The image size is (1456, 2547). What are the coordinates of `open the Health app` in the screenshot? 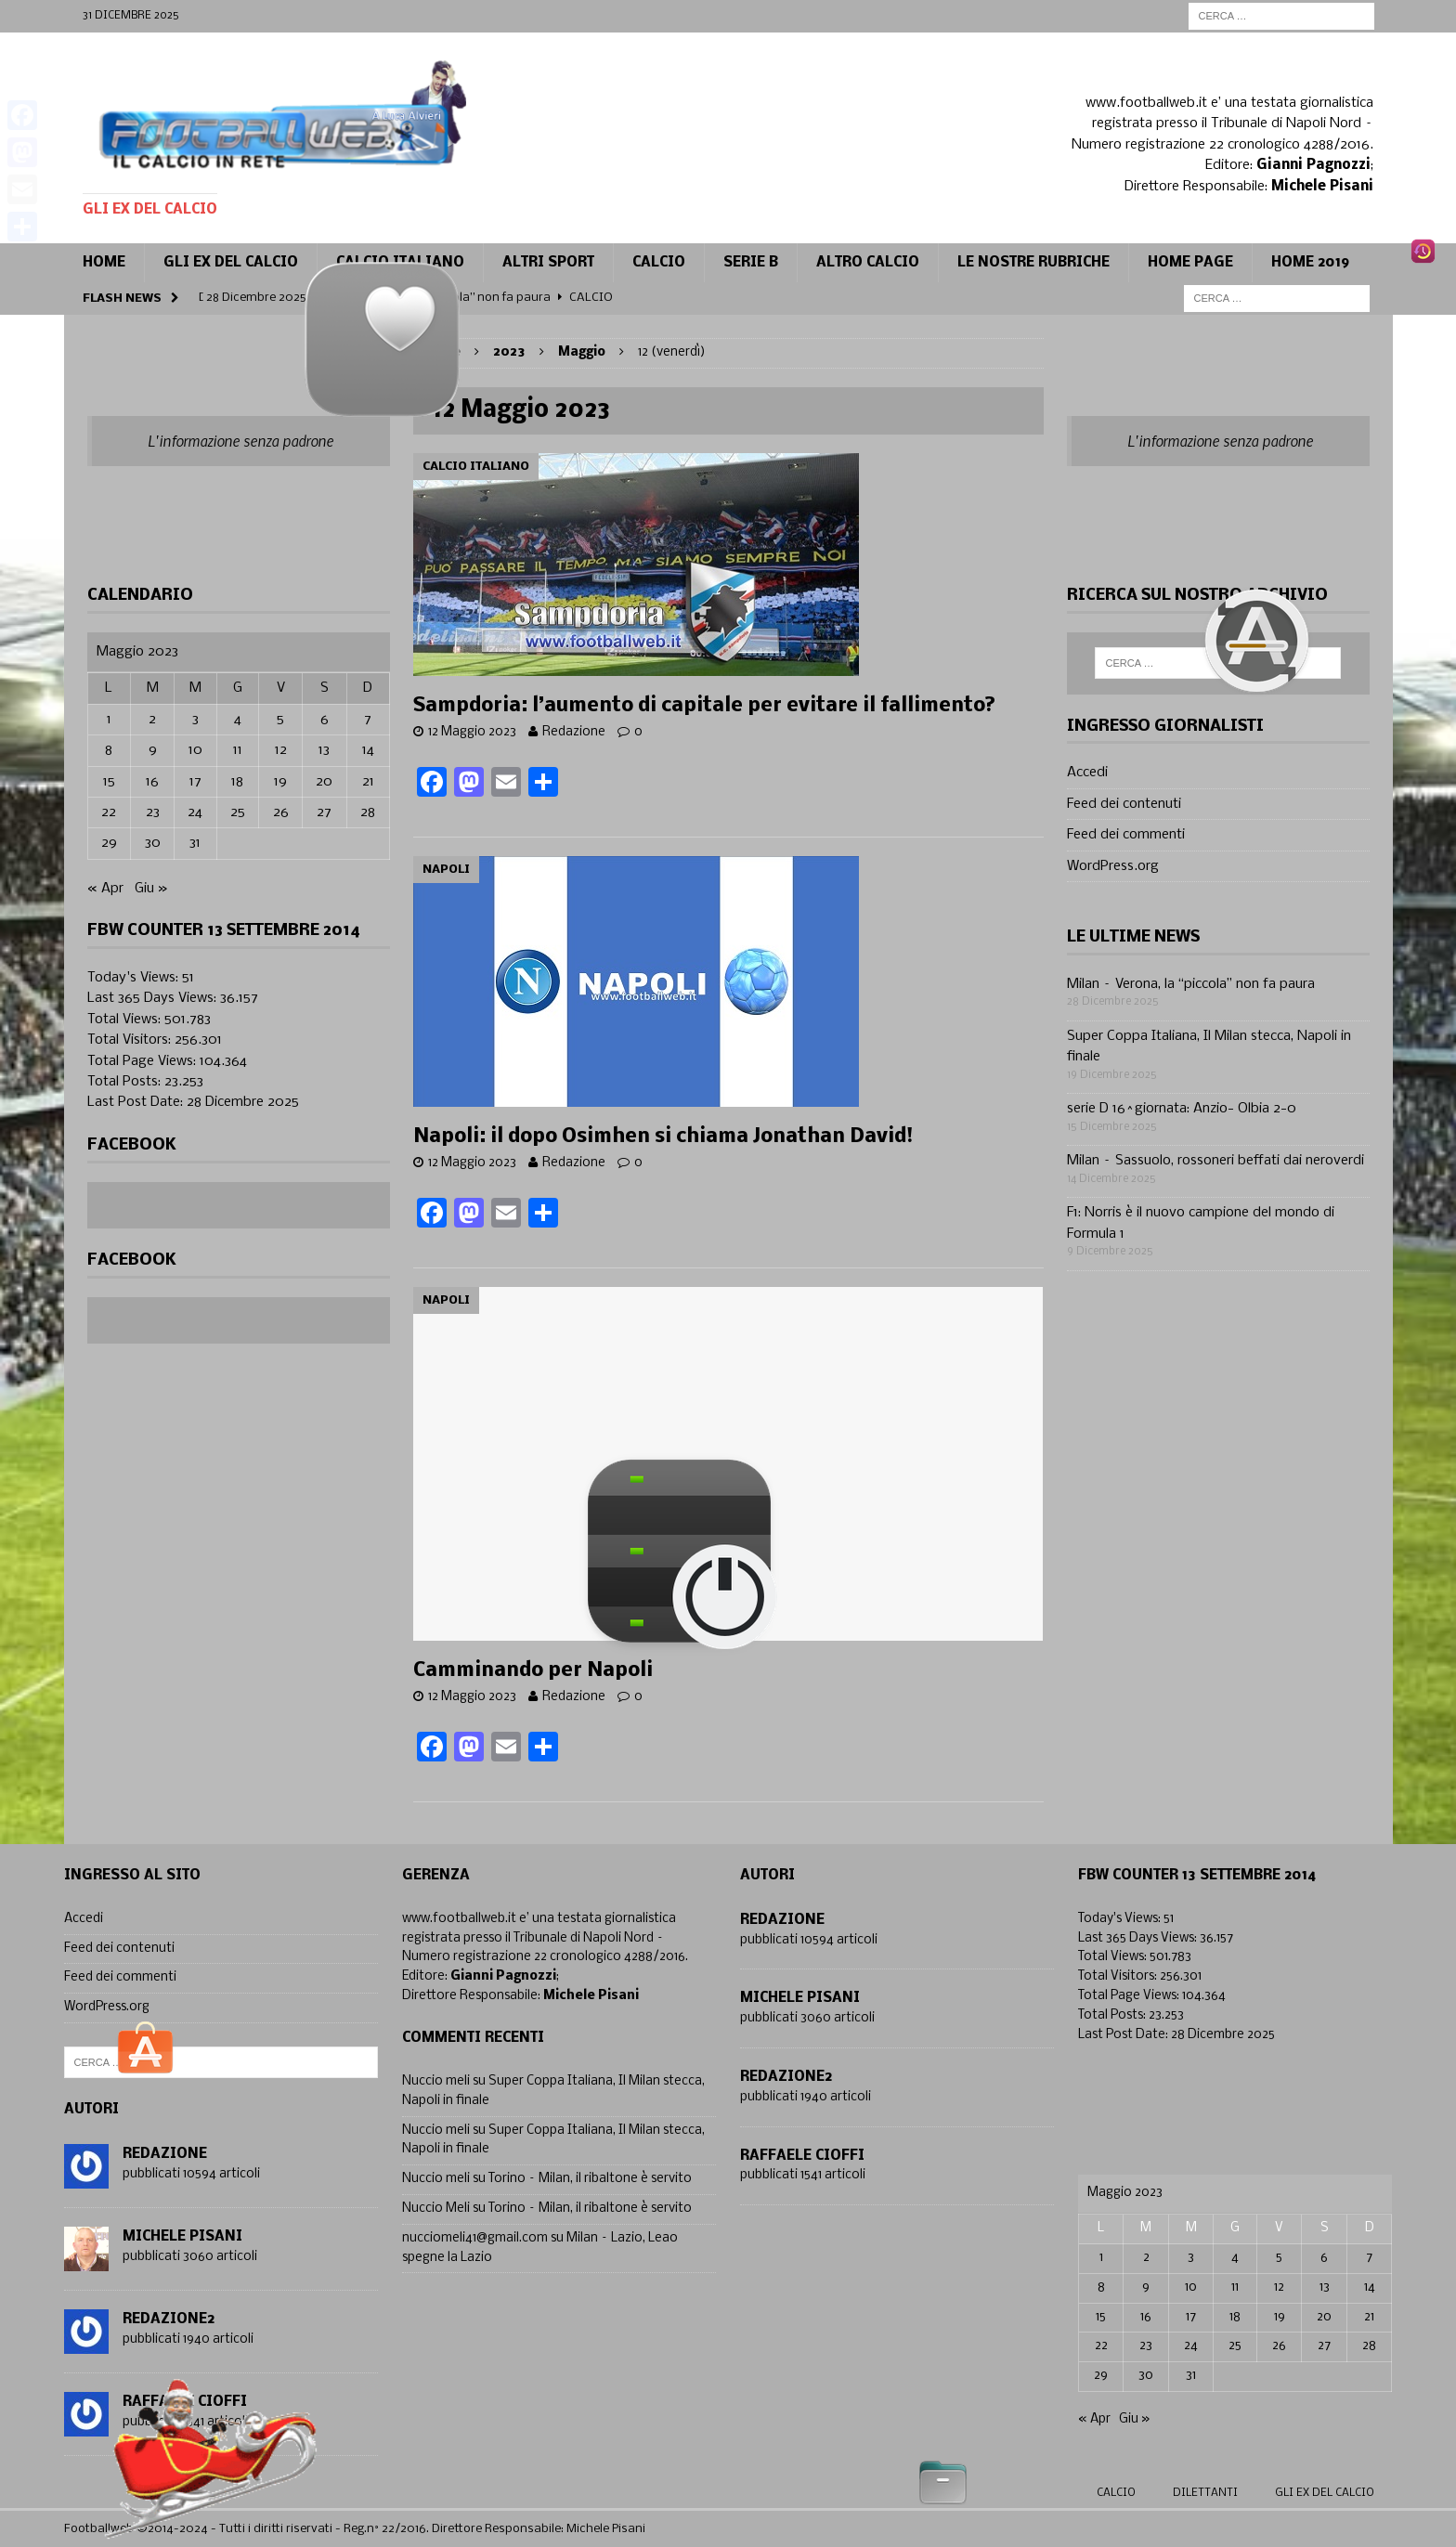 It's located at (382, 339).